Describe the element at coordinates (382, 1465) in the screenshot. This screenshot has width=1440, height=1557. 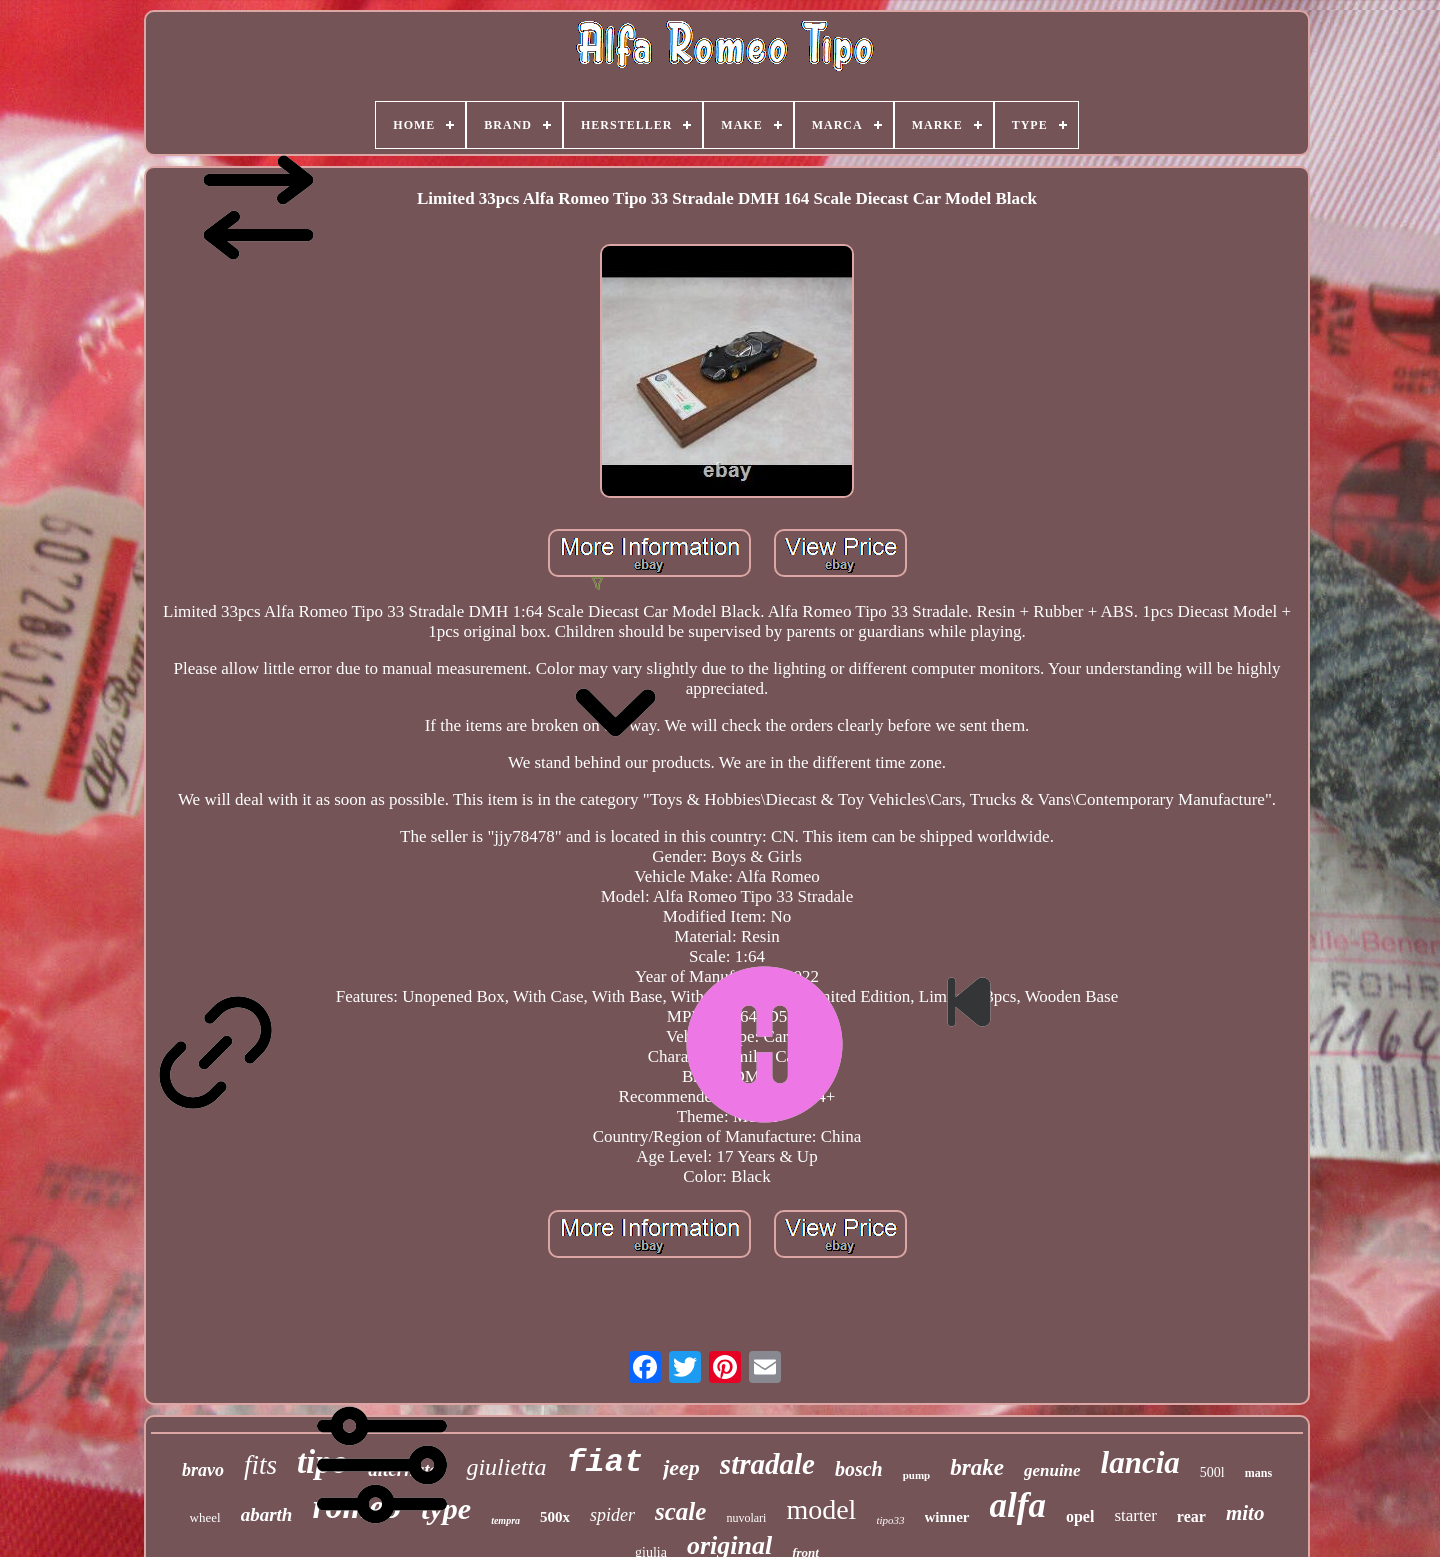
I see `adjust settings or preferences` at that location.